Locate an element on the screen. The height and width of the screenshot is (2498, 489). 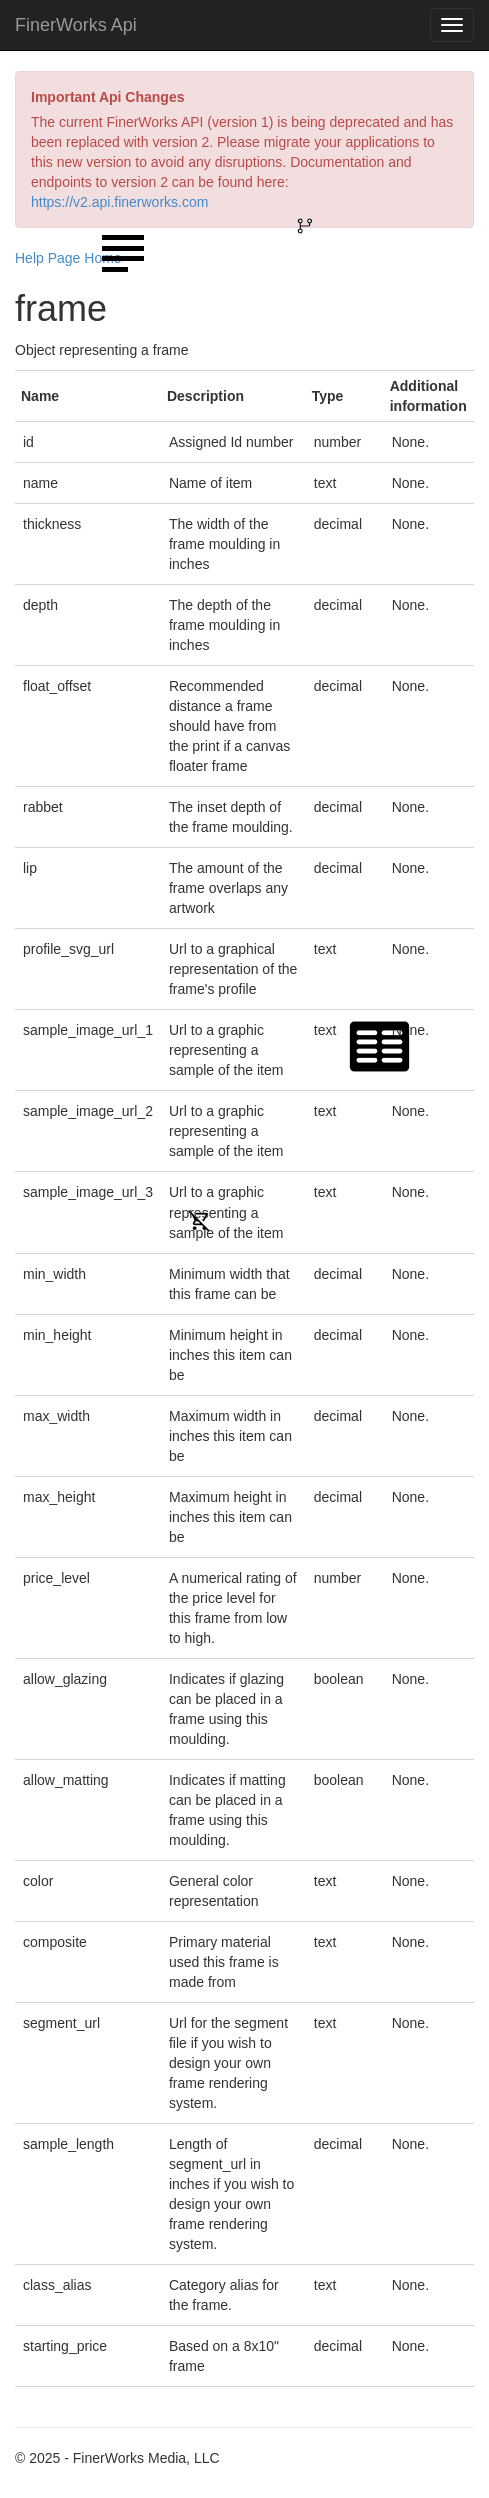
switch to multi-column text layout is located at coordinates (379, 1046).